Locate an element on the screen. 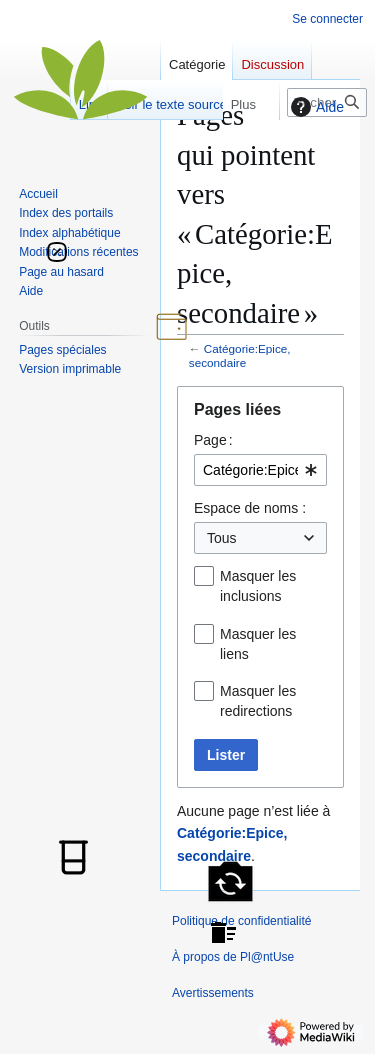  switch between front and rear camera is located at coordinates (230, 881).